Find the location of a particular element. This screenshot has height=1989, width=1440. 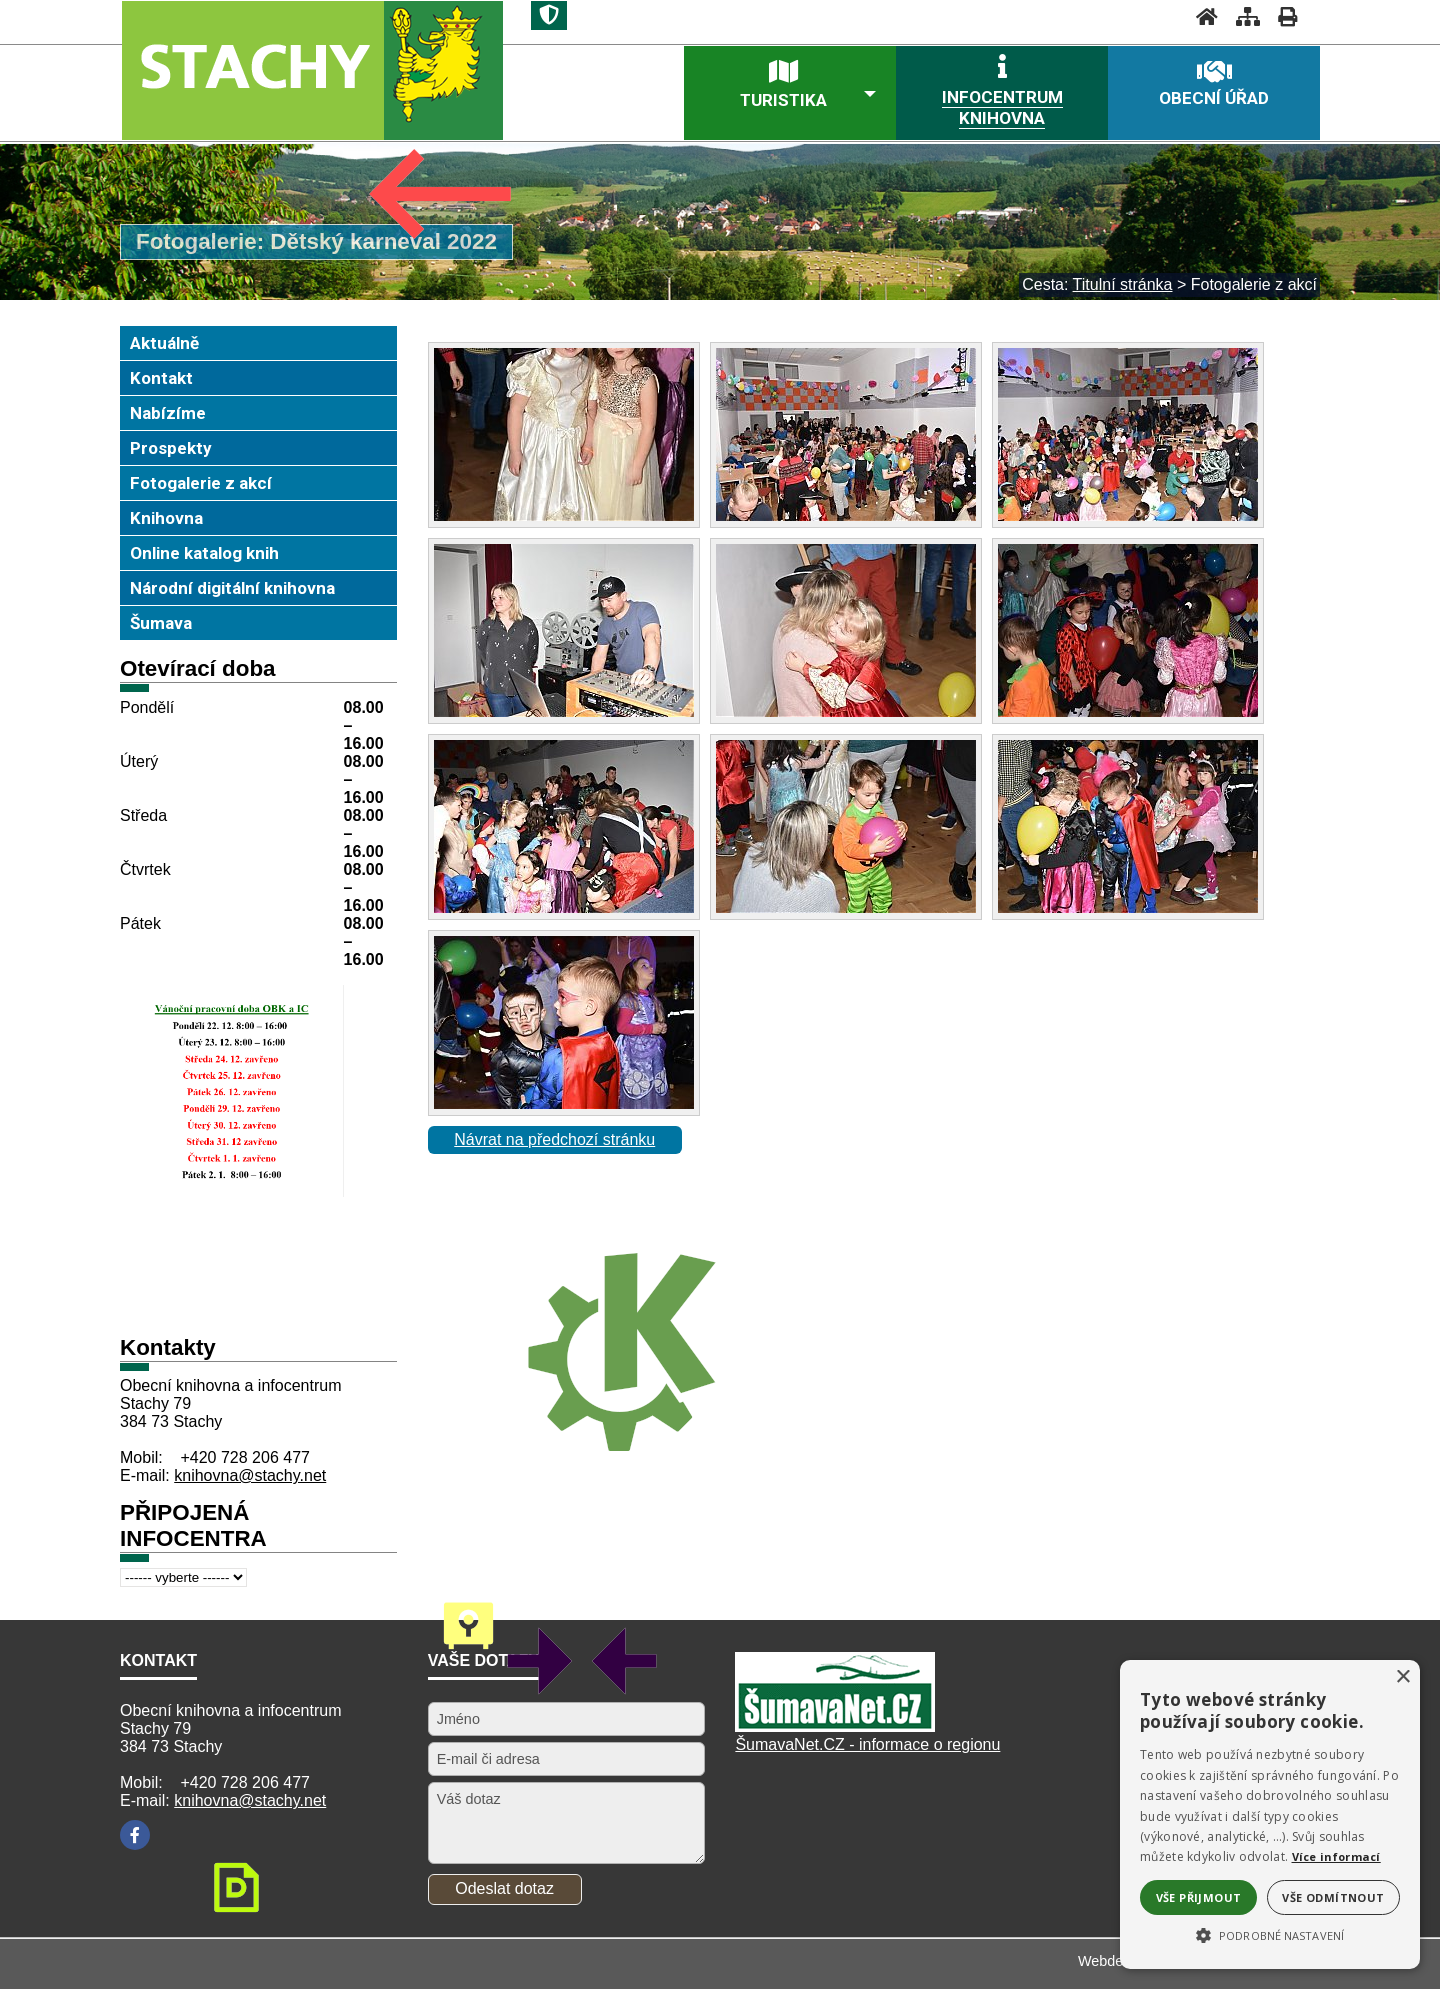

go back to the previous page is located at coordinates (440, 194).